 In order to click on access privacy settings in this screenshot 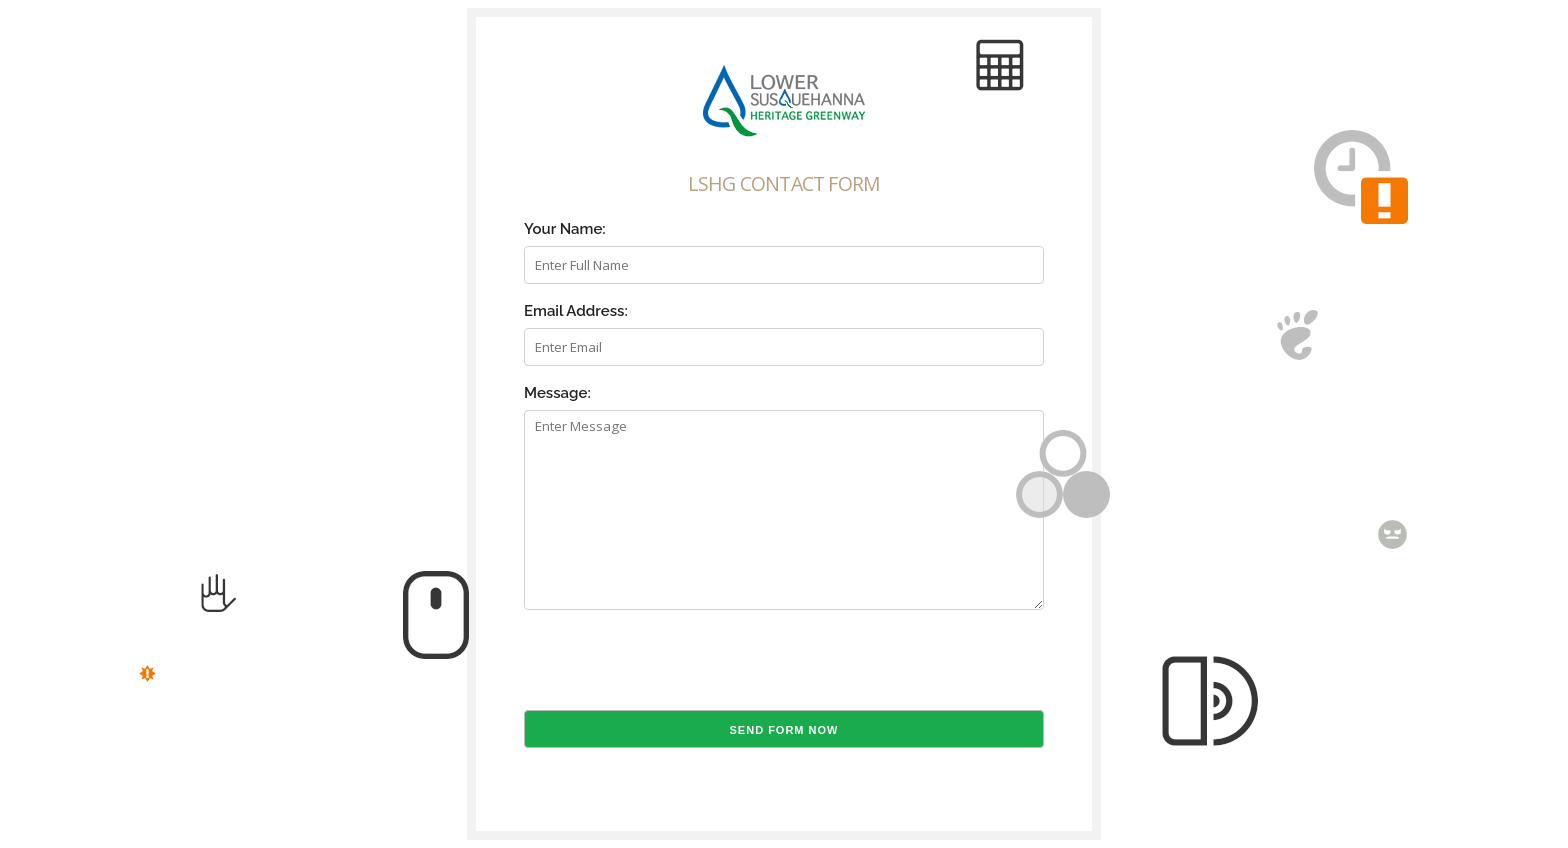, I will do `click(218, 593)`.